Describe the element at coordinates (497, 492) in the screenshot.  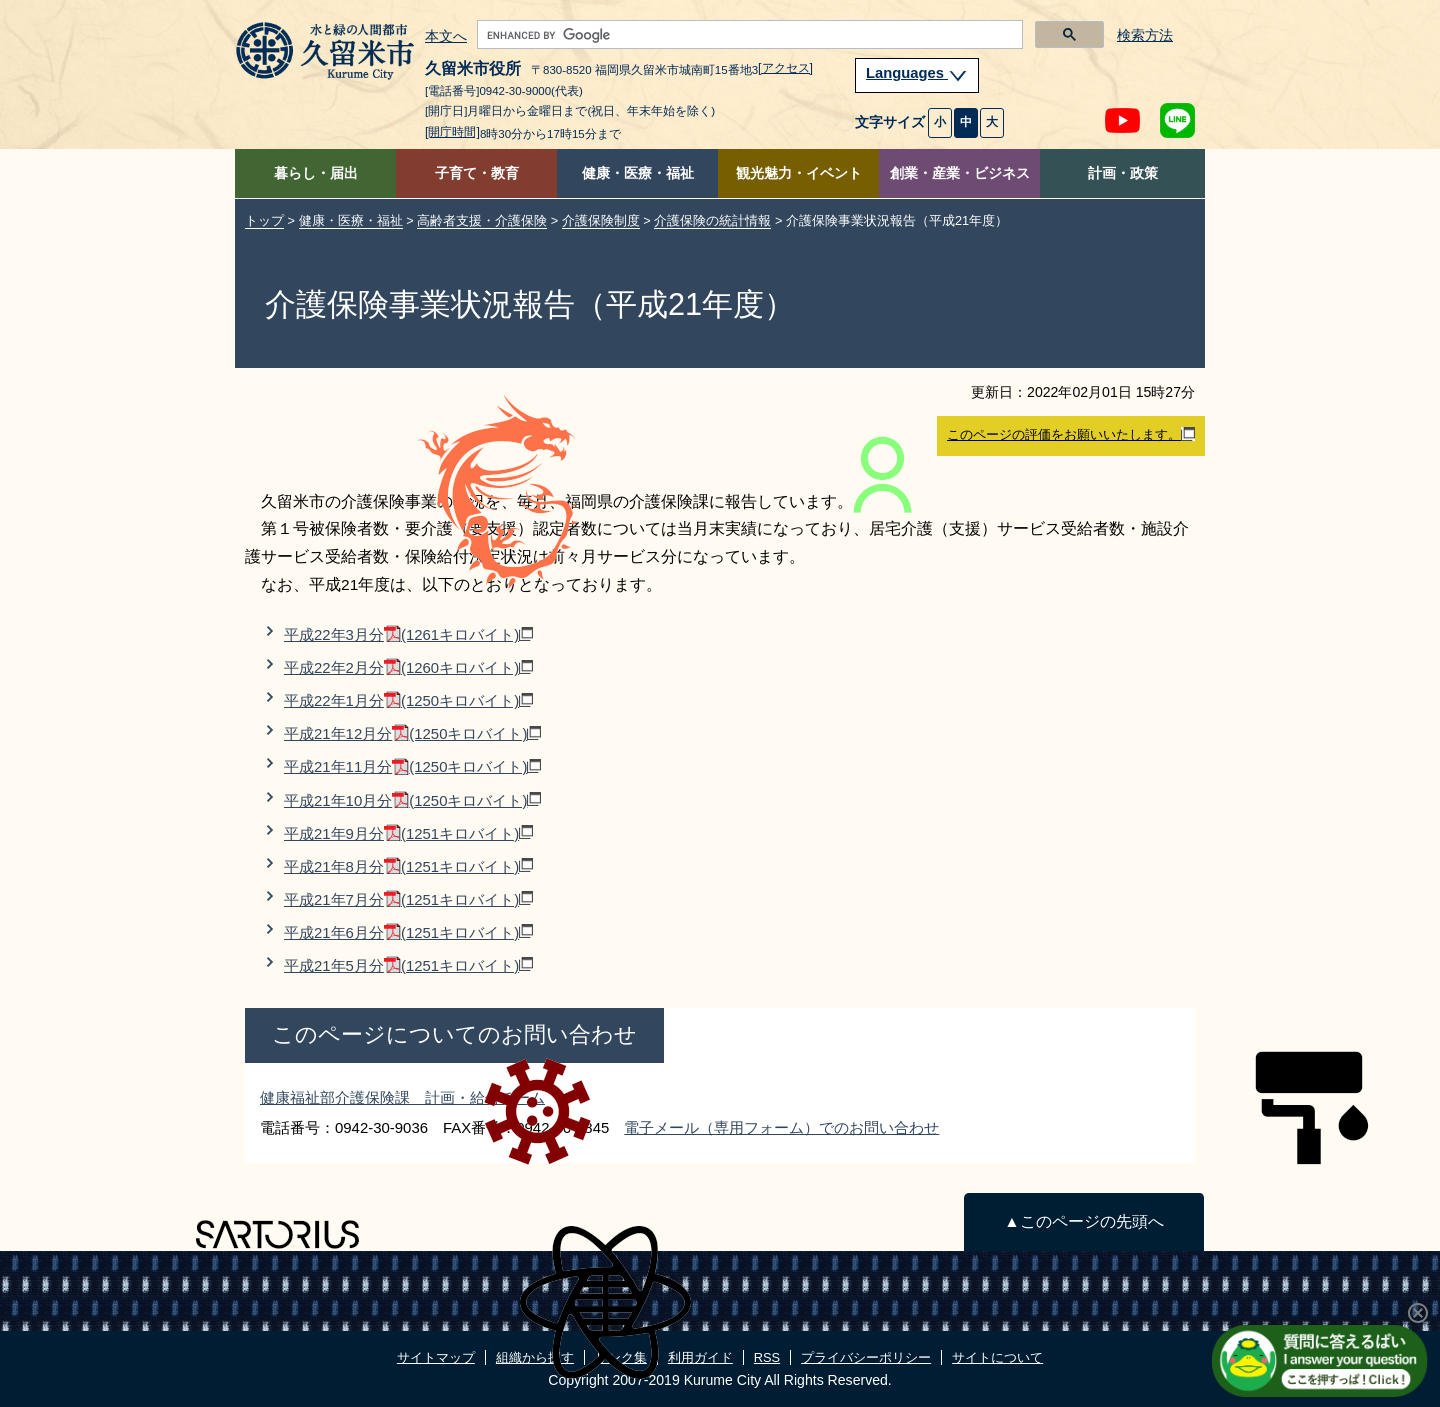
I see `MSI brand logo` at that location.